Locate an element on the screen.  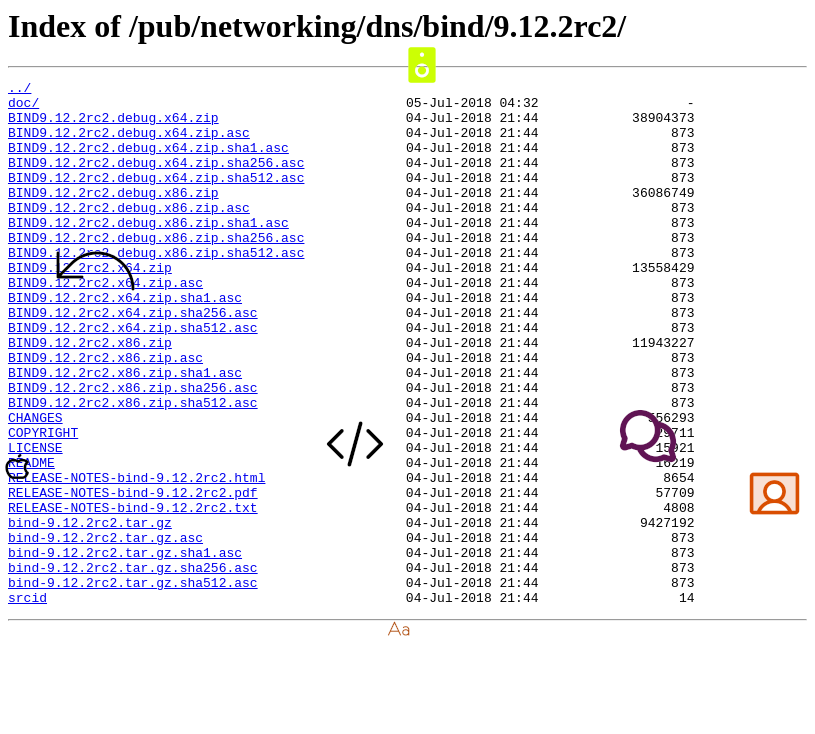
adjust font or text size settings is located at coordinates (399, 629).